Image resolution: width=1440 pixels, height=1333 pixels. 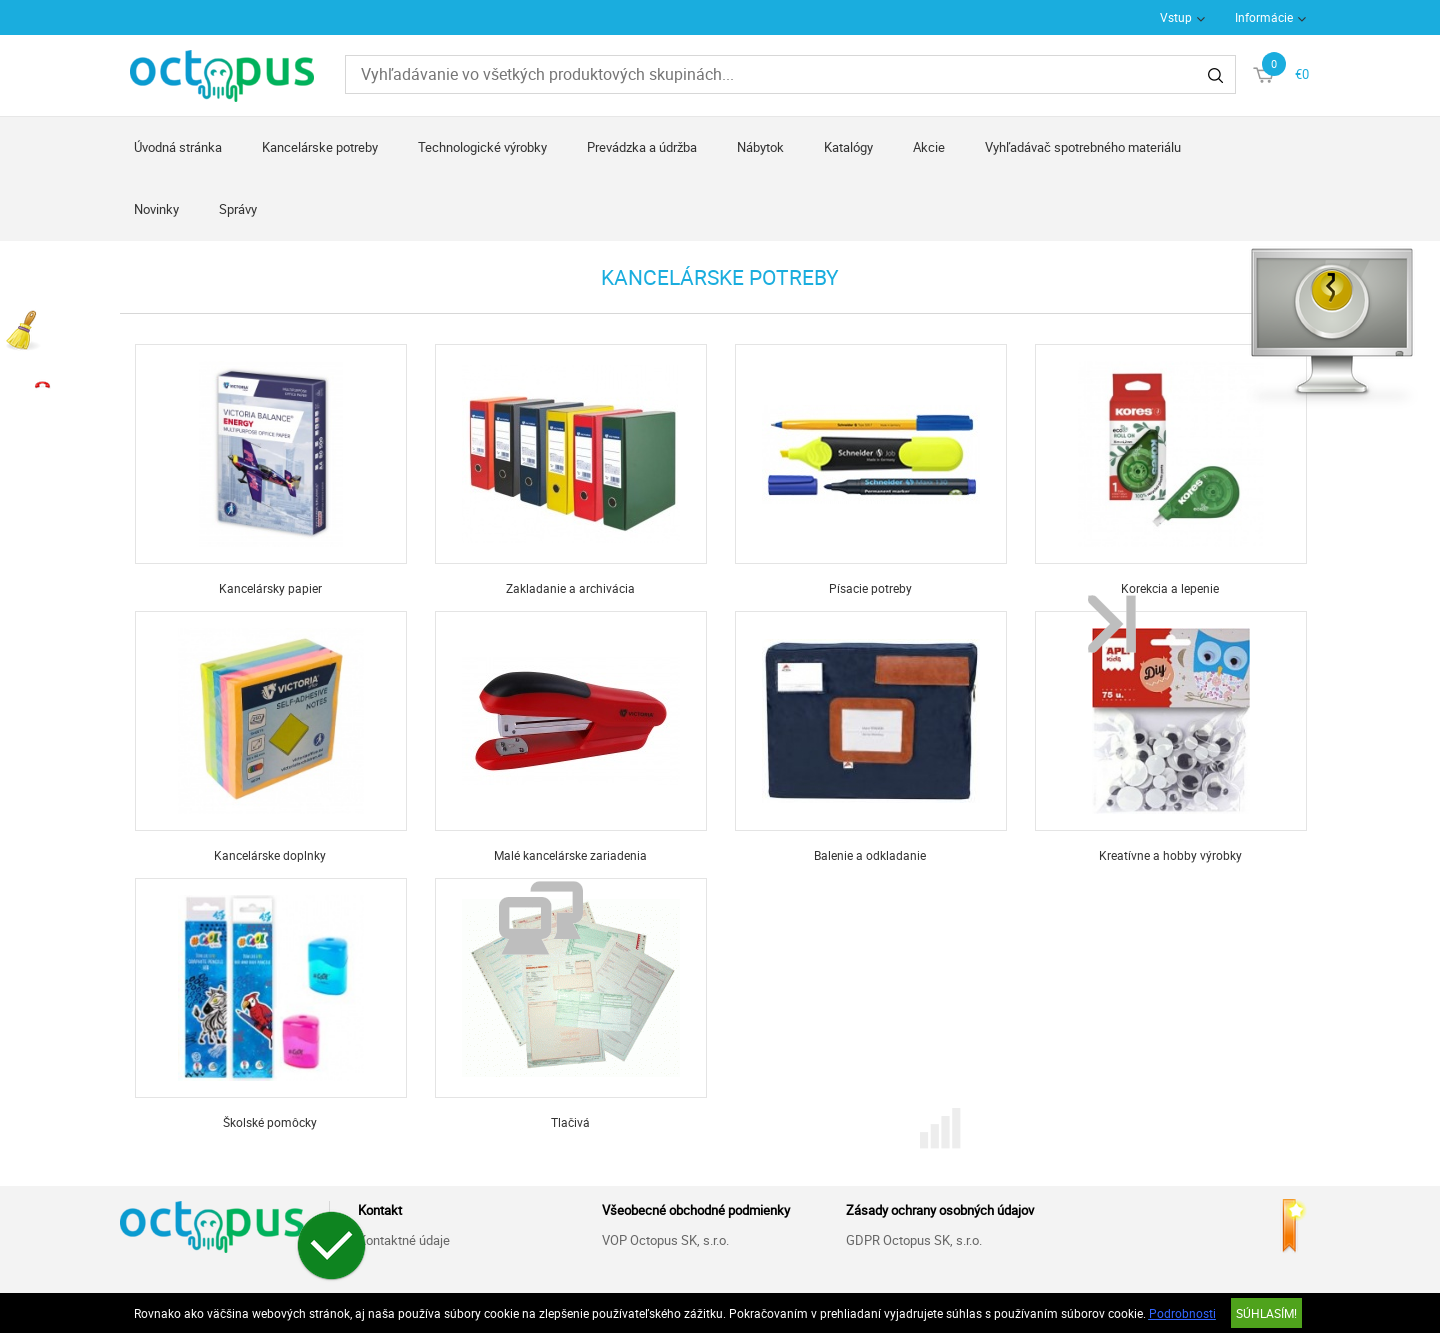 I want to click on add a new bookmark, so click(x=1291, y=1227).